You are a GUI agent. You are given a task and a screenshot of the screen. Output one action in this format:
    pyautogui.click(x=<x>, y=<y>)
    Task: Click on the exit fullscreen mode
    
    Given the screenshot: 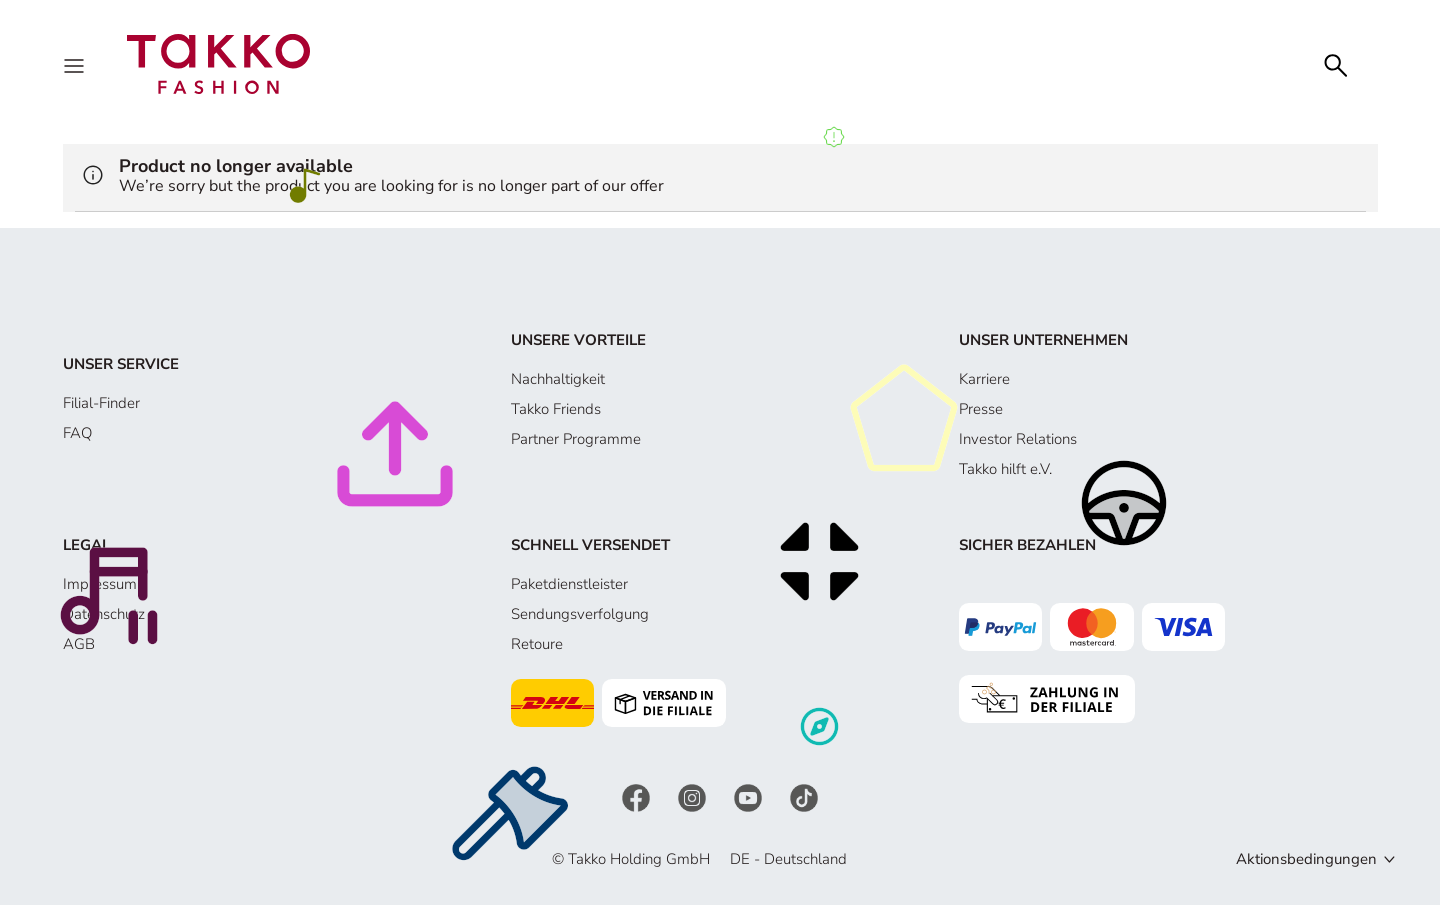 What is the action you would take?
    pyautogui.click(x=819, y=561)
    